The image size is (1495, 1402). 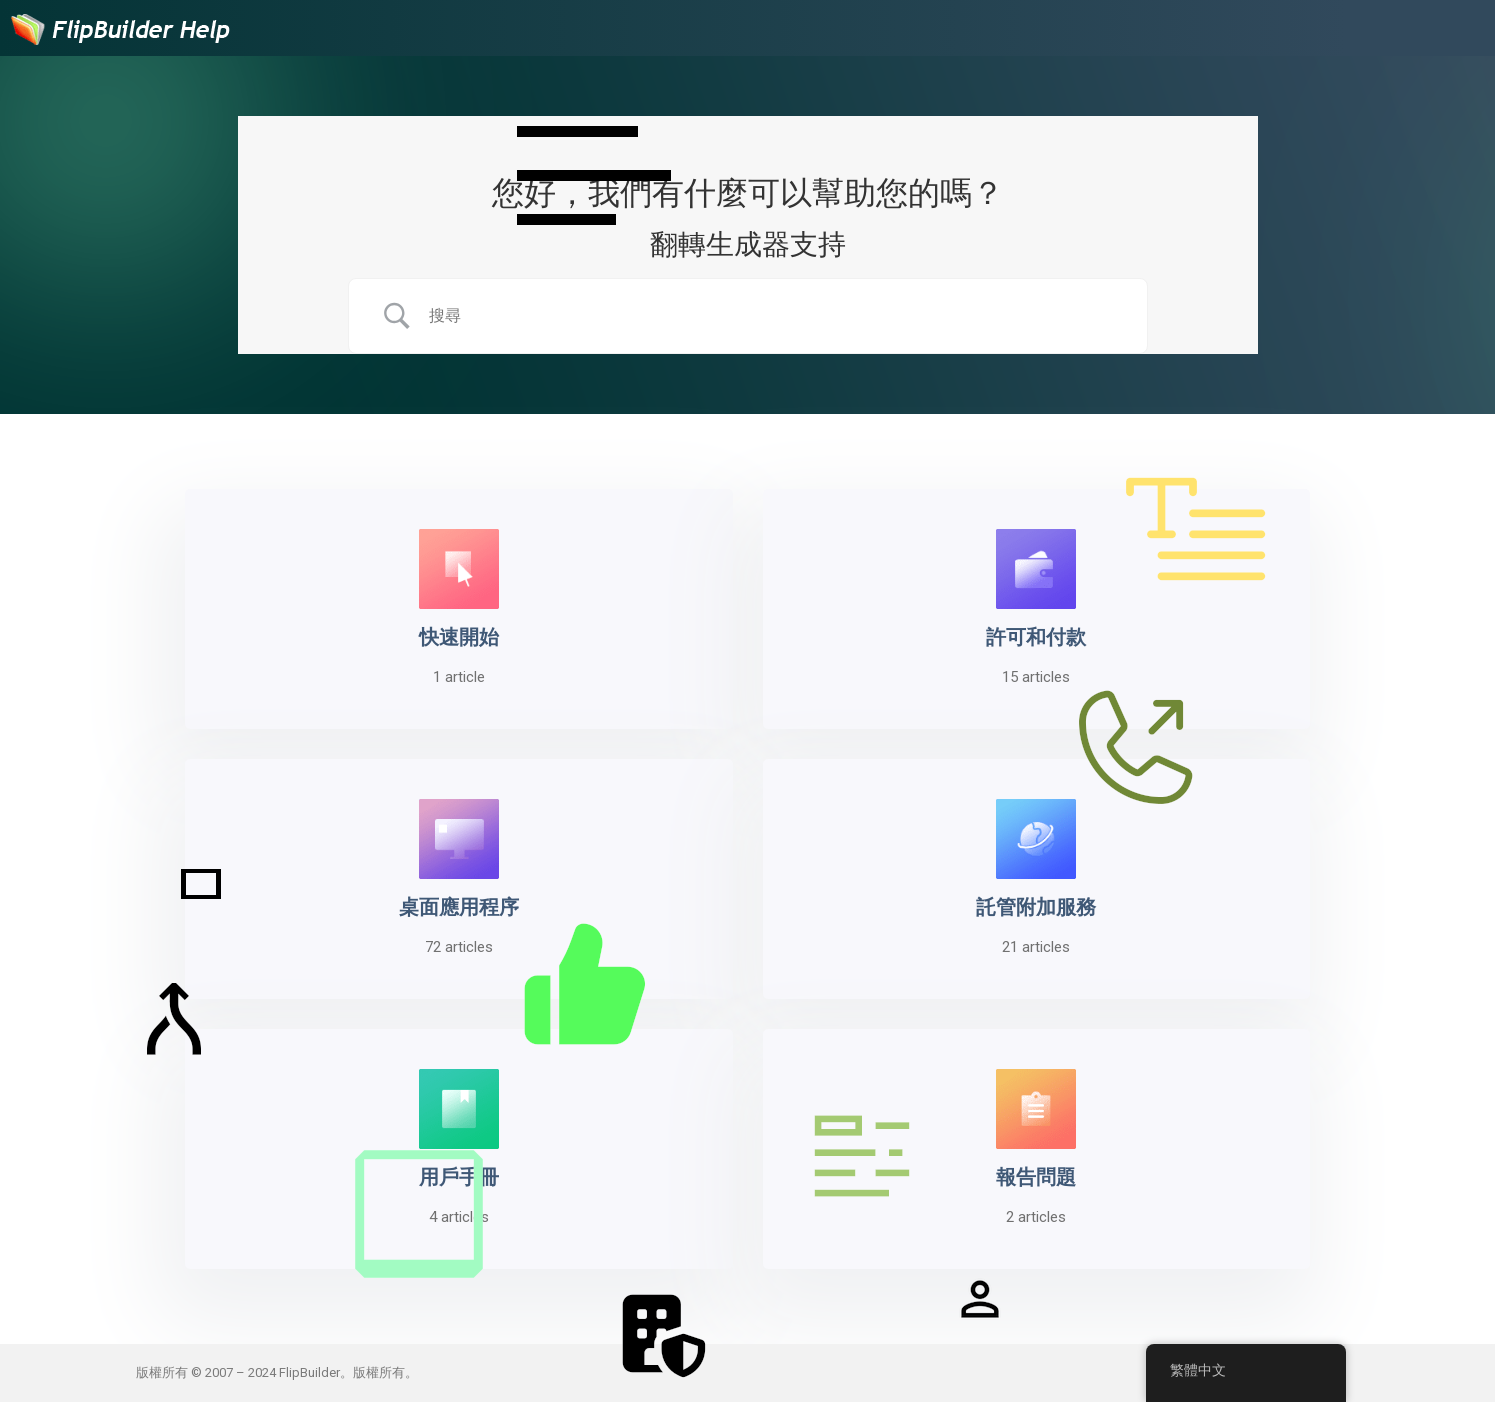 I want to click on read articles from the new york times, so click(x=1193, y=529).